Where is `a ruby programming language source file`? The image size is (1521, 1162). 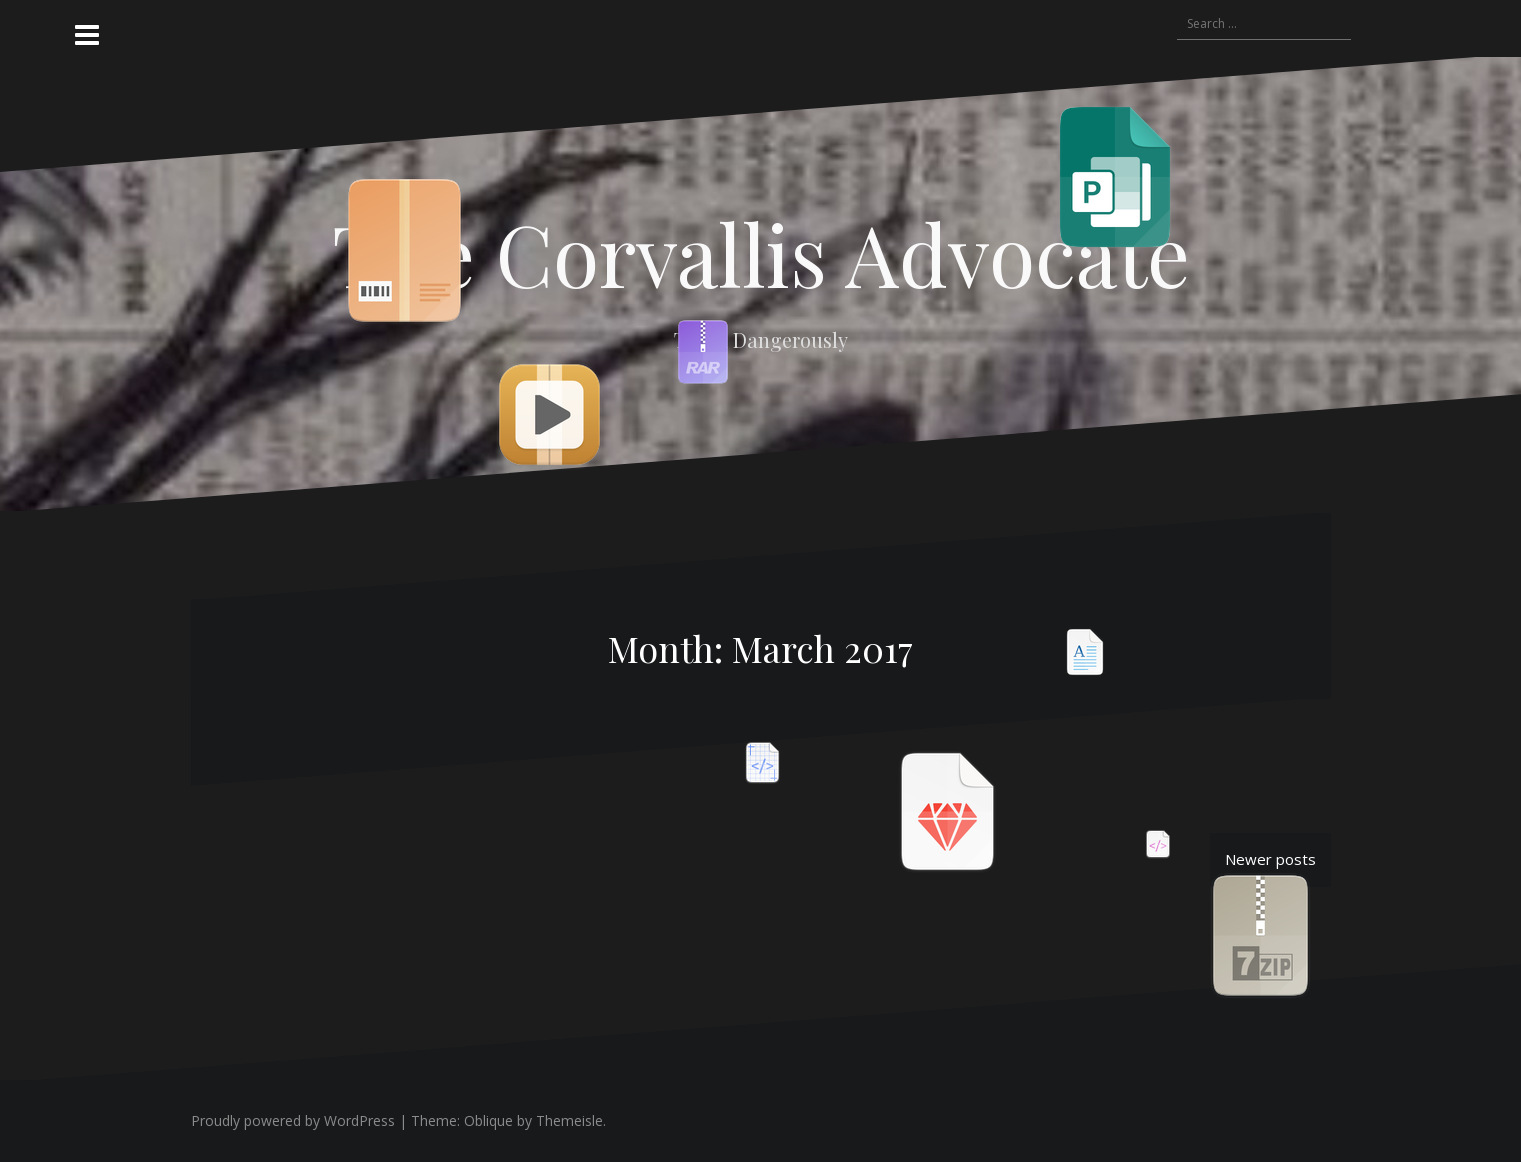
a ruby programming language source file is located at coordinates (947, 811).